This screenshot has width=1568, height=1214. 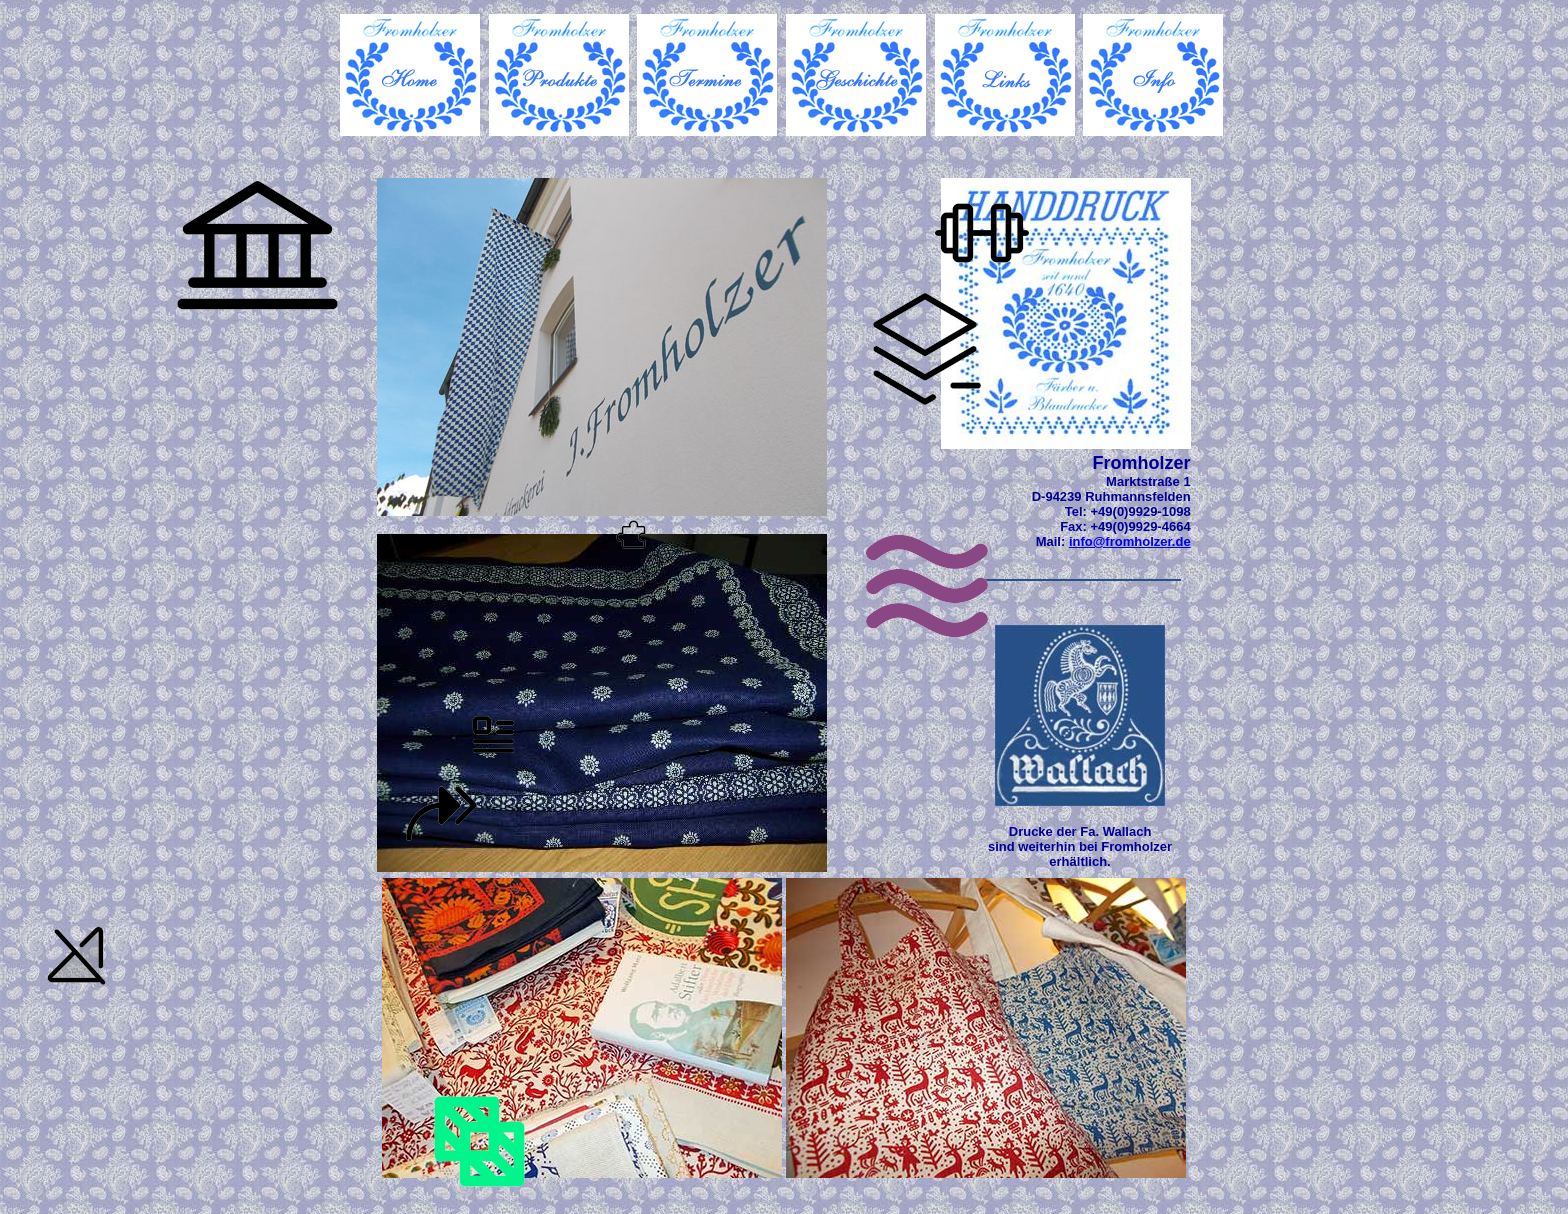 I want to click on indicates water or aquatic features, so click(x=927, y=586).